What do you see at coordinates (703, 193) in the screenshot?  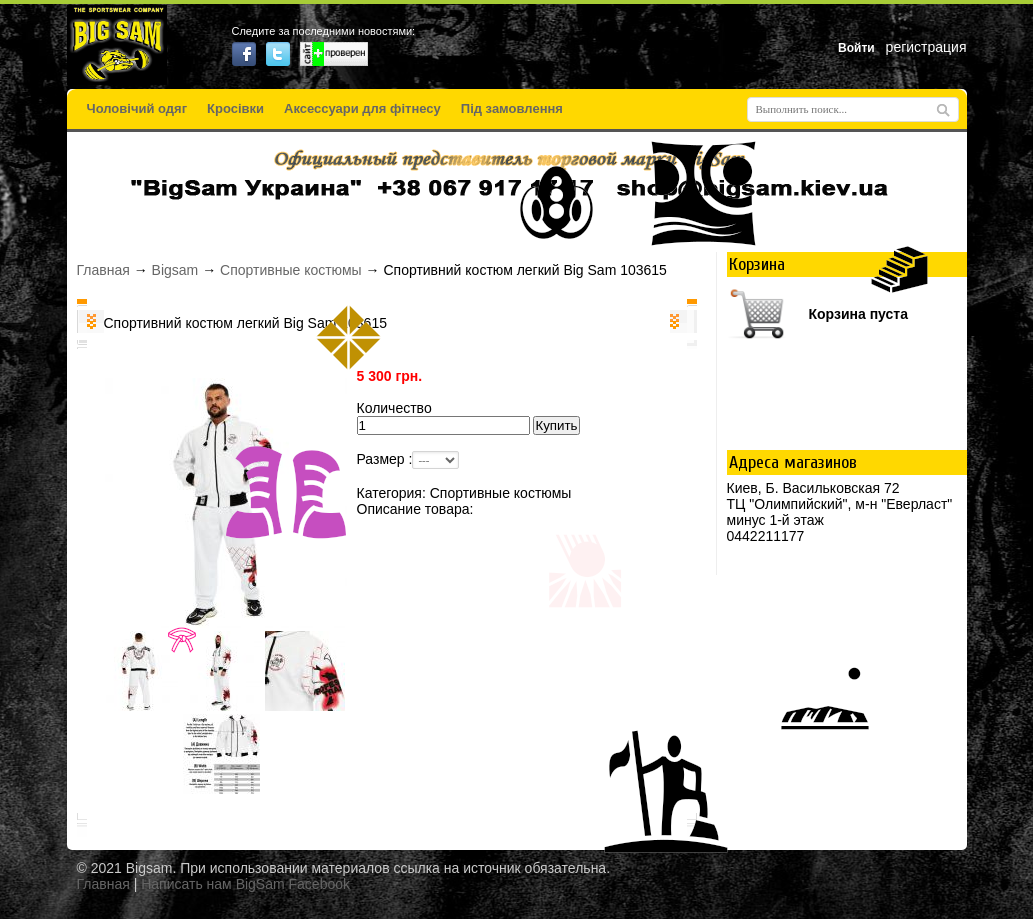 I see `decorative game UI element or background pattern` at bounding box center [703, 193].